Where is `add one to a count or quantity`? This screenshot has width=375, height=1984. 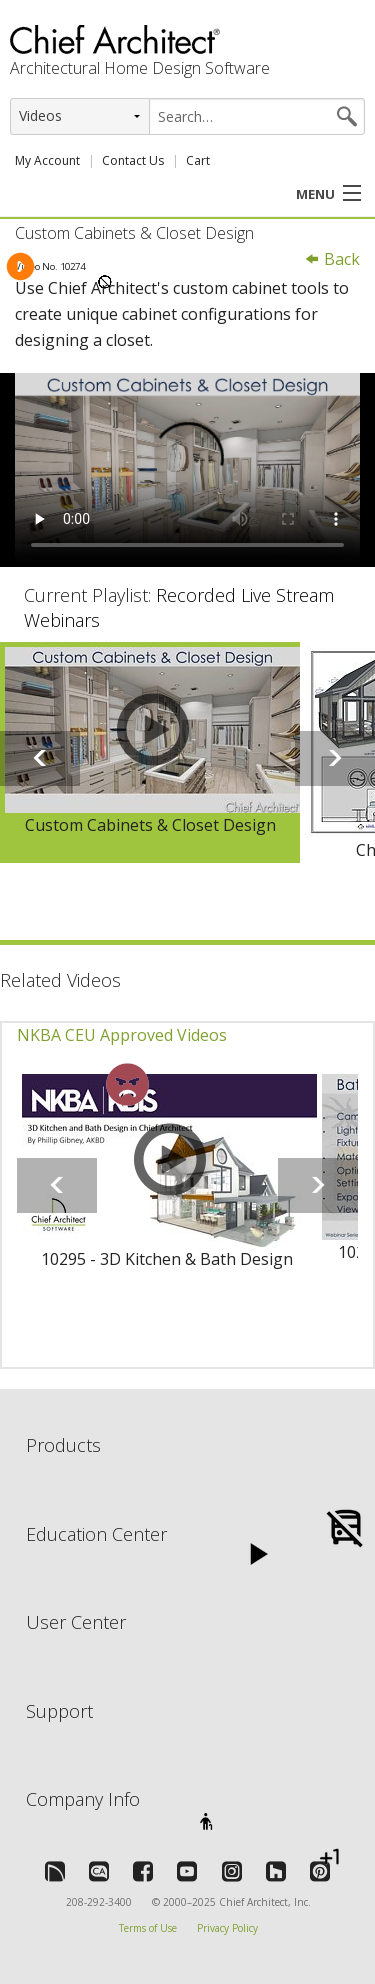
add one to a count or quantity is located at coordinates (330, 1857).